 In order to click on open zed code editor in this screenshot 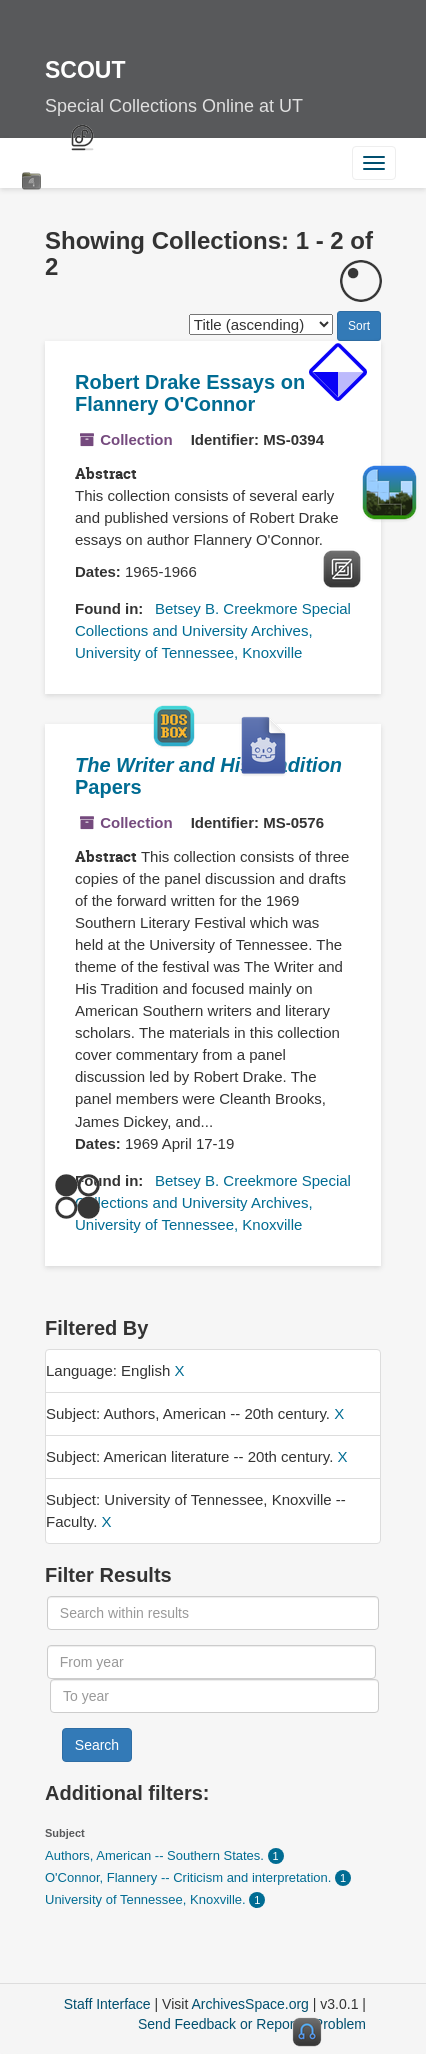, I will do `click(342, 569)`.